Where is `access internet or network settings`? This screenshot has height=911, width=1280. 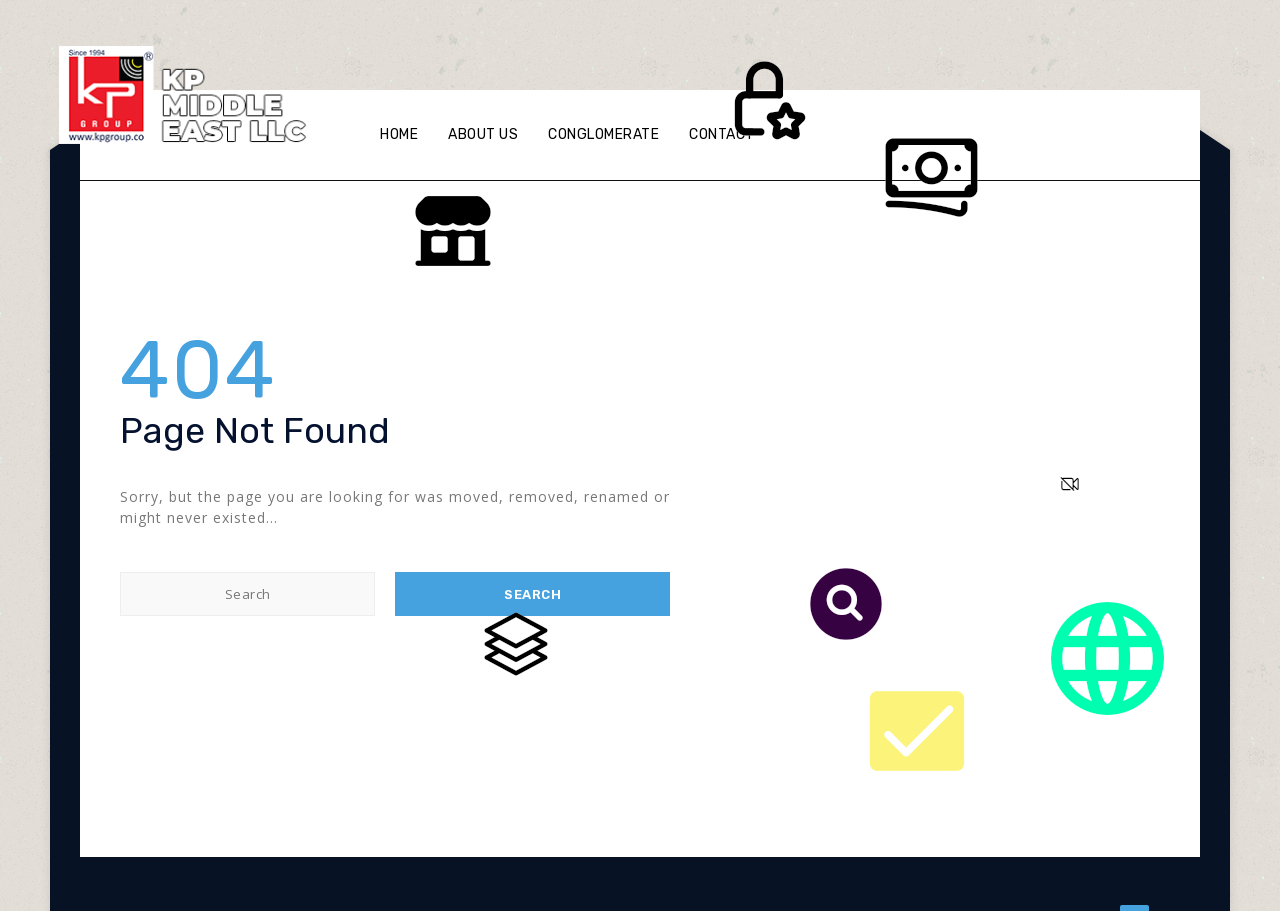
access internet or network settings is located at coordinates (1107, 658).